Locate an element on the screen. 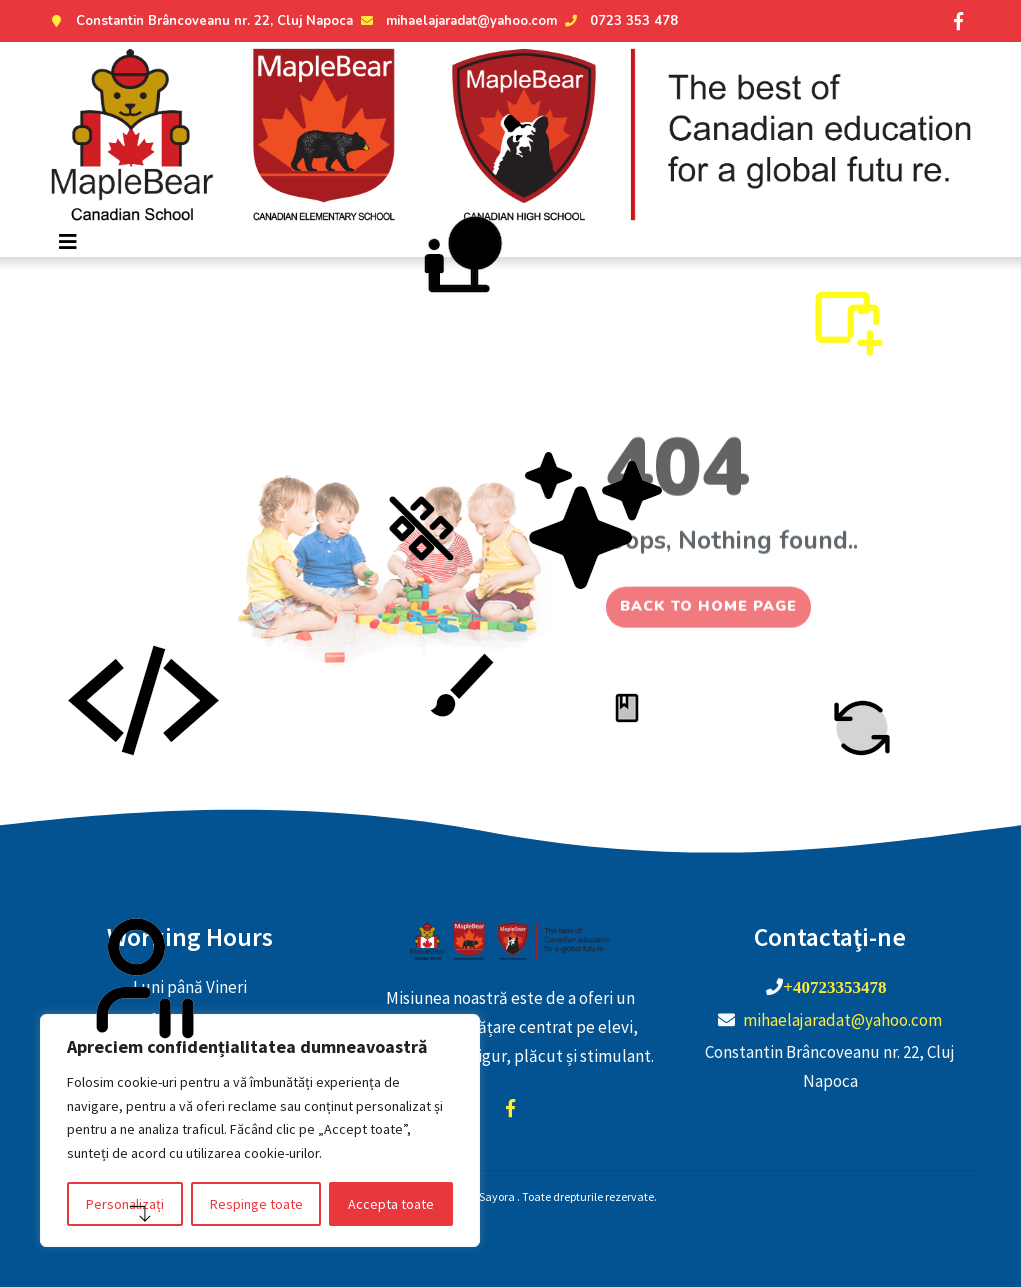 The image size is (1021, 1287). components or modules are currently disabled is located at coordinates (421, 528).